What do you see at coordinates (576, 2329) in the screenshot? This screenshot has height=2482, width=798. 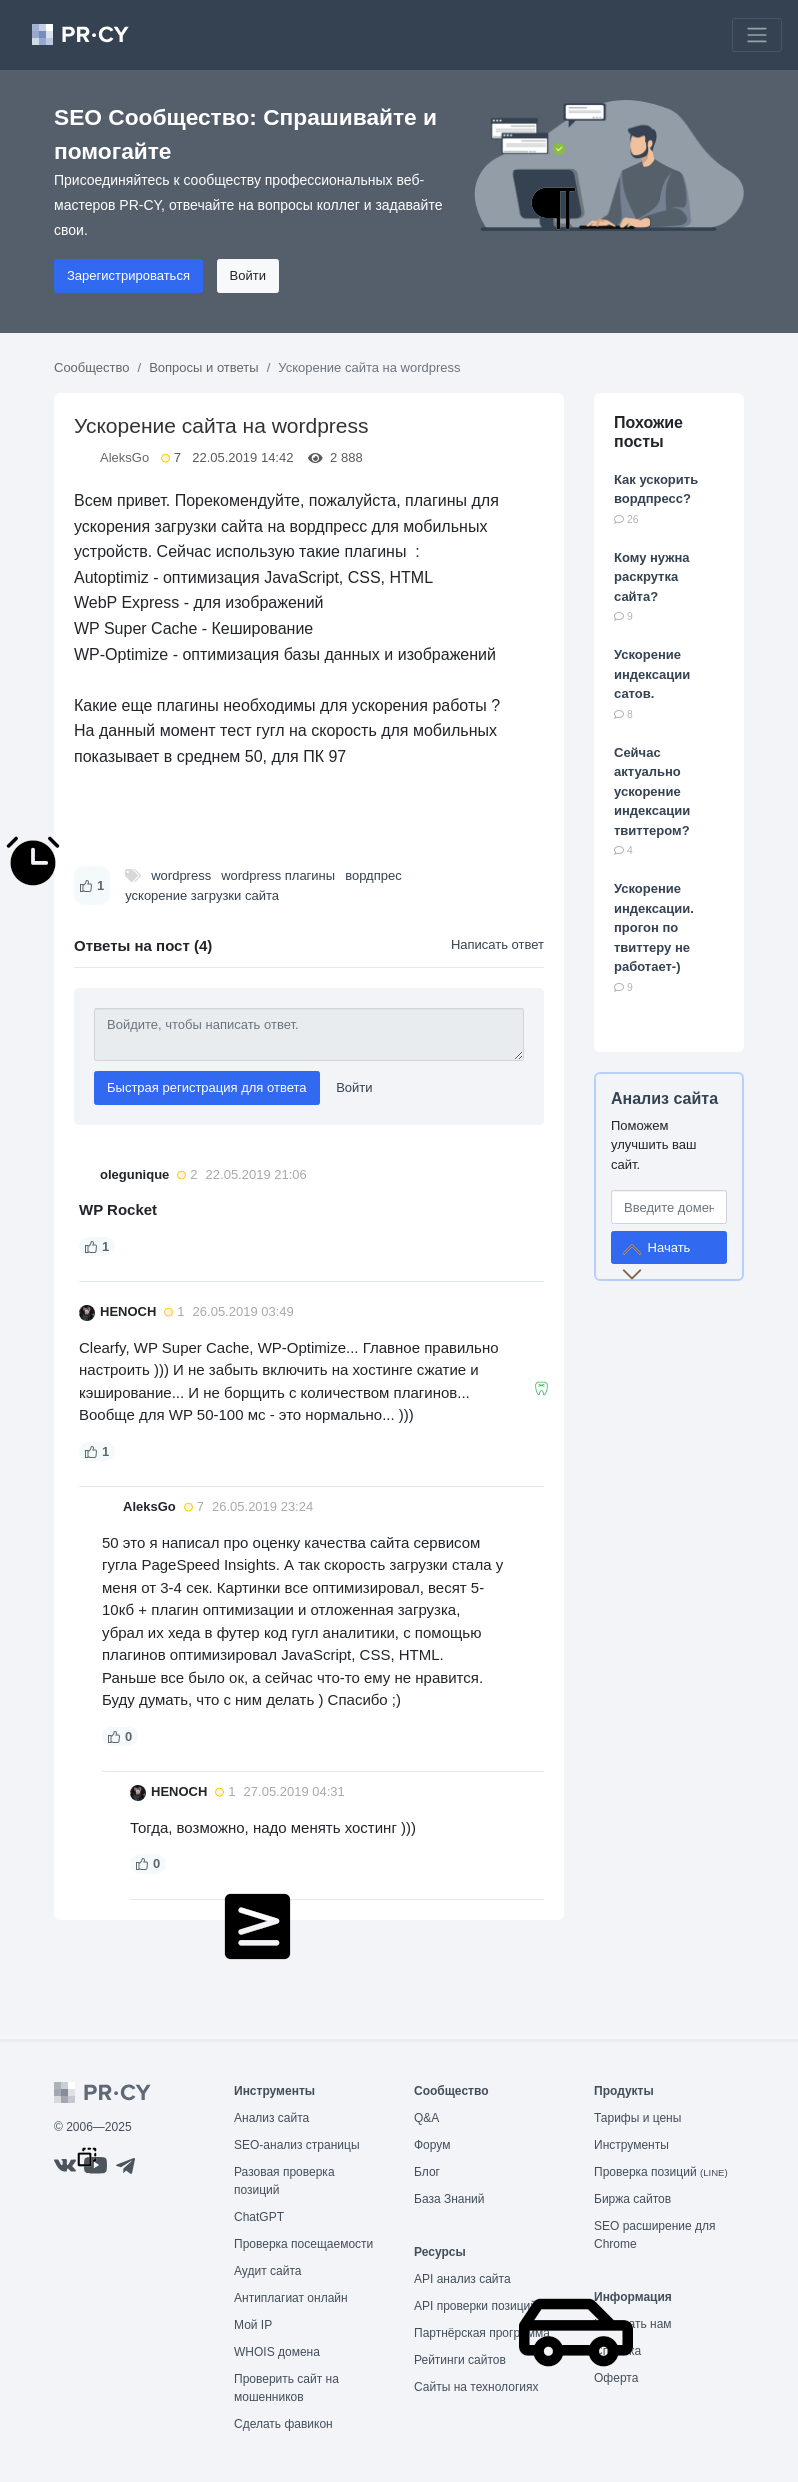 I see `access vehicle or car-related settings` at bounding box center [576, 2329].